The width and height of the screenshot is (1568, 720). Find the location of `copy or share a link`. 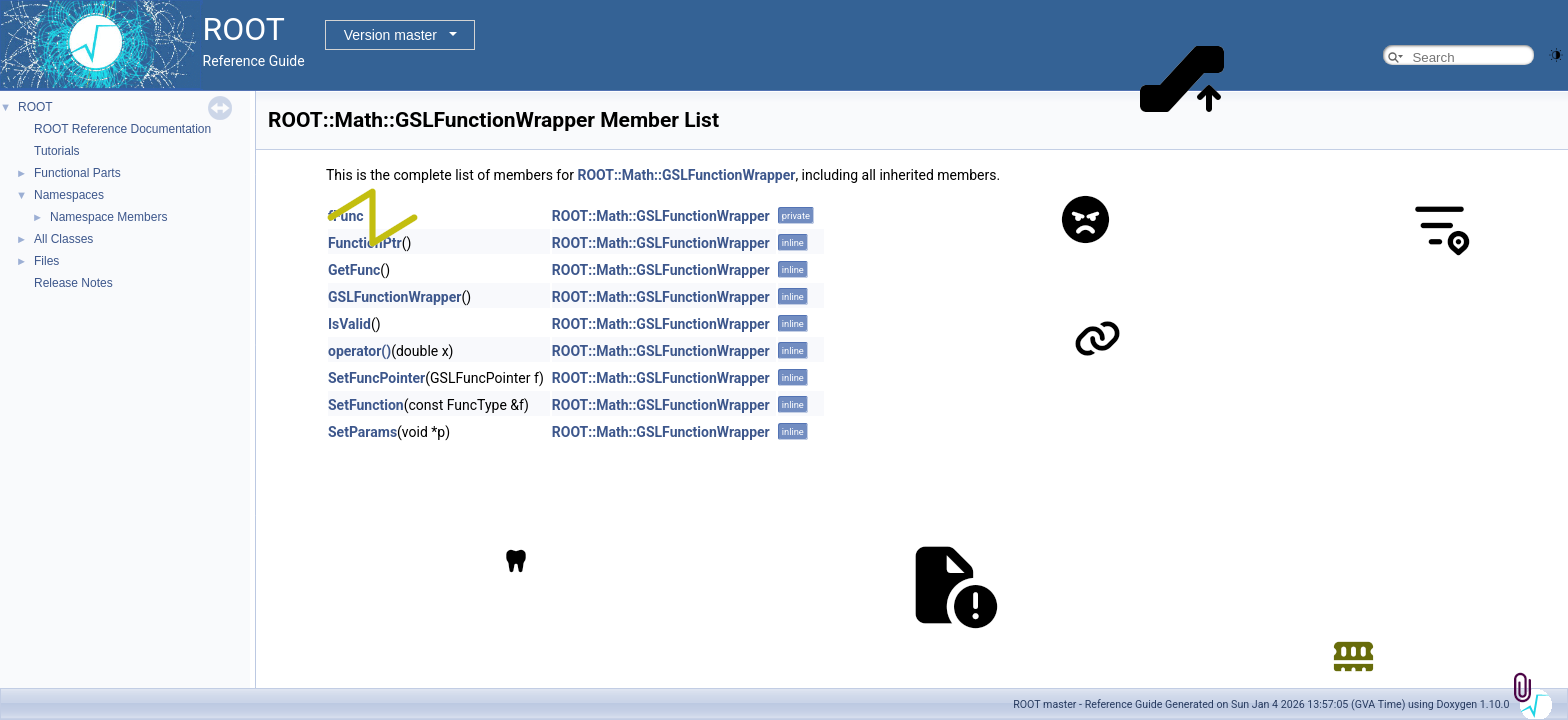

copy or share a link is located at coordinates (1097, 338).